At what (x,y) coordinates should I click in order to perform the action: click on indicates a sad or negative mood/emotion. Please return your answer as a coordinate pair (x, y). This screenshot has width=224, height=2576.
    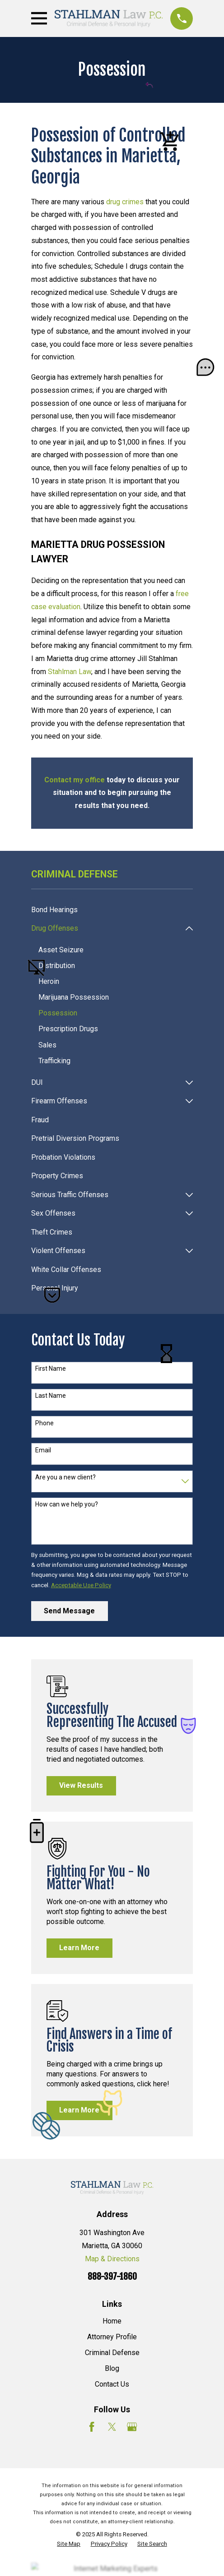
    Looking at the image, I should click on (188, 1725).